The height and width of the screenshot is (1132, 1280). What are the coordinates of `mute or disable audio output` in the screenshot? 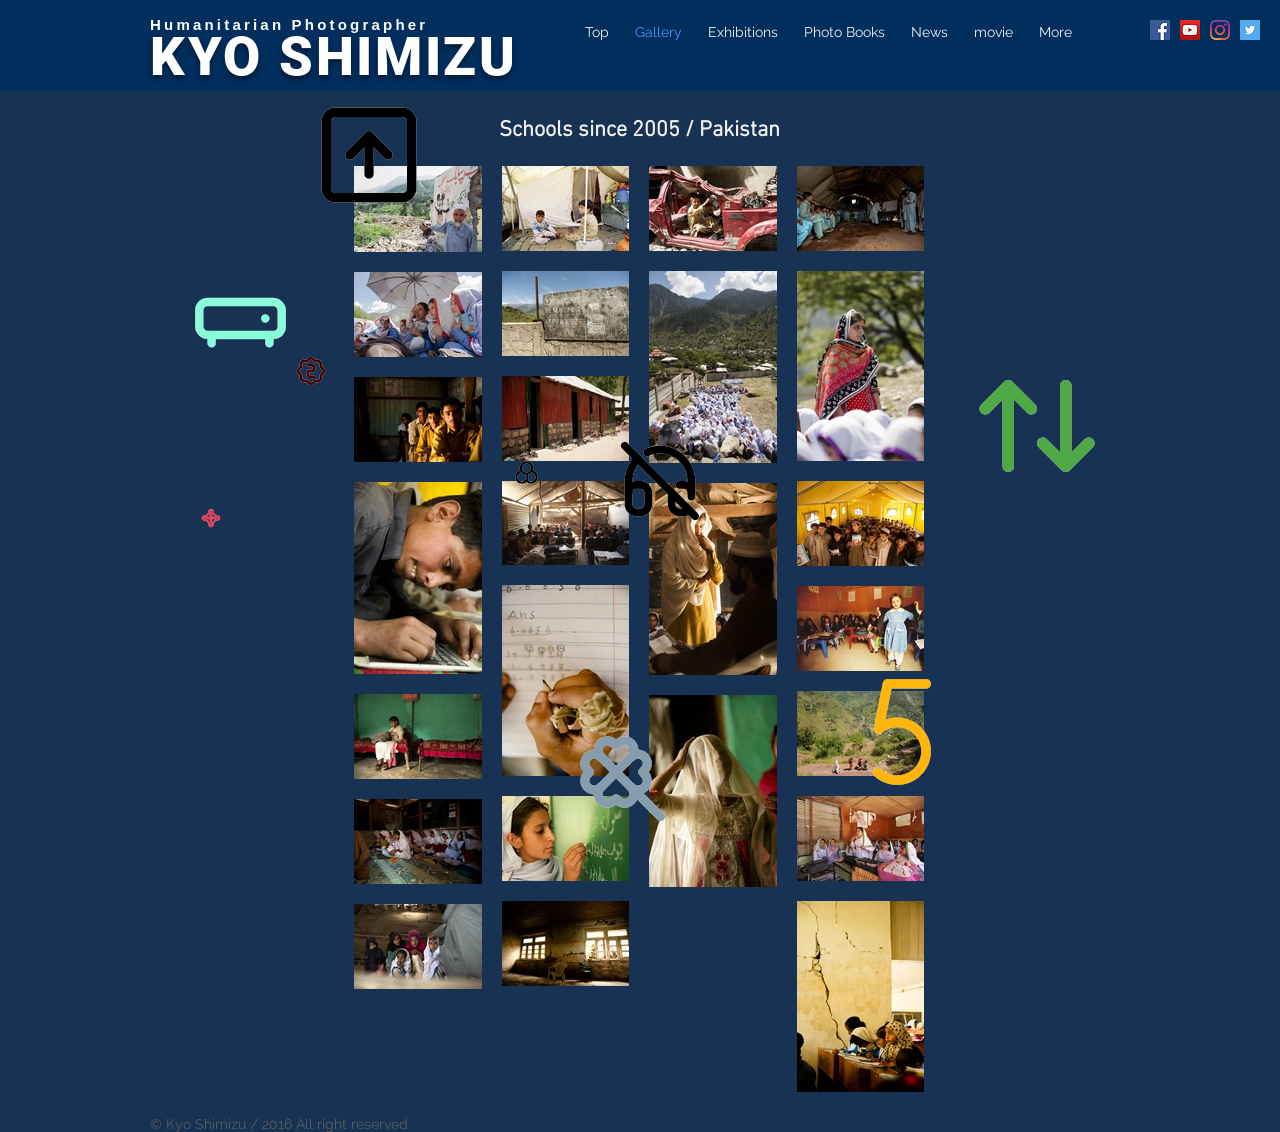 It's located at (660, 481).